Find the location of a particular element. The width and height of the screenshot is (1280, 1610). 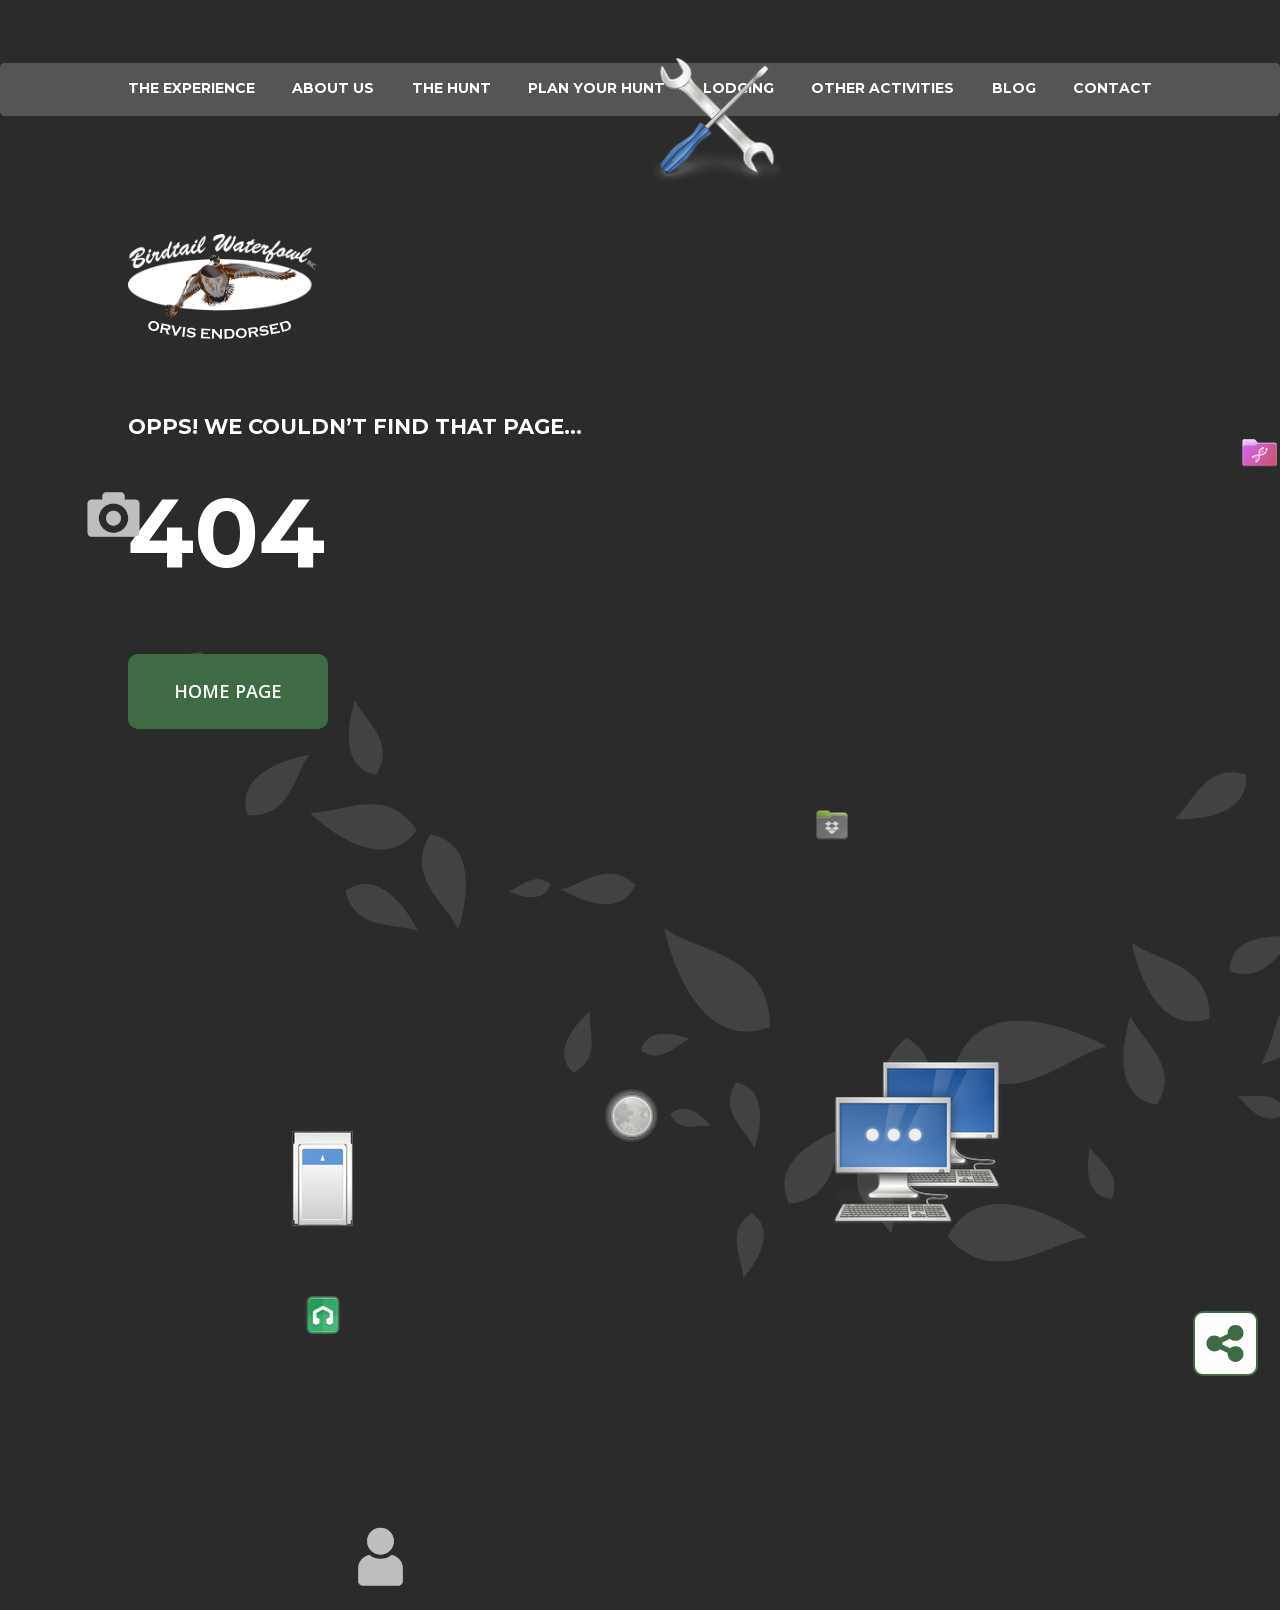

default user profile placeholder is located at coordinates (380, 1554).